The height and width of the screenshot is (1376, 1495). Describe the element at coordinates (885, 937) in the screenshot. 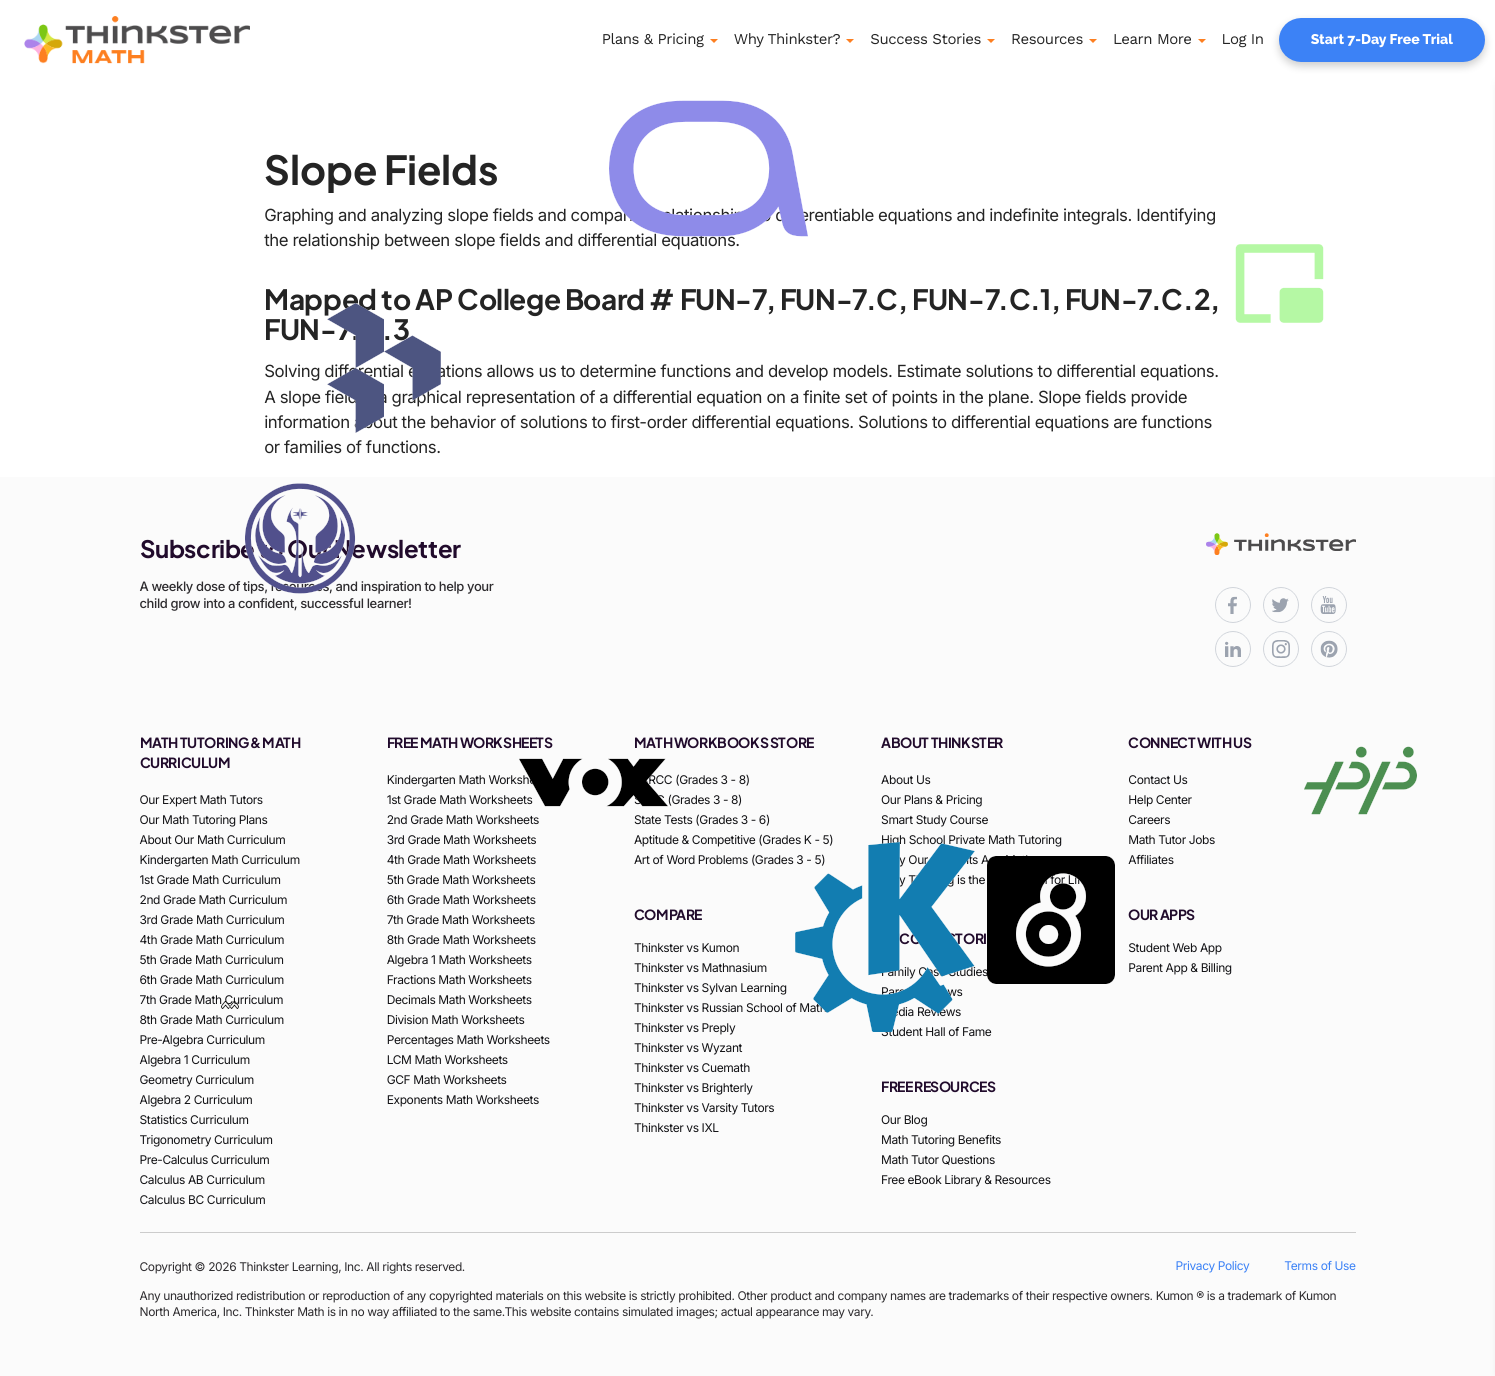

I see `open KDE desktop environment settings` at that location.